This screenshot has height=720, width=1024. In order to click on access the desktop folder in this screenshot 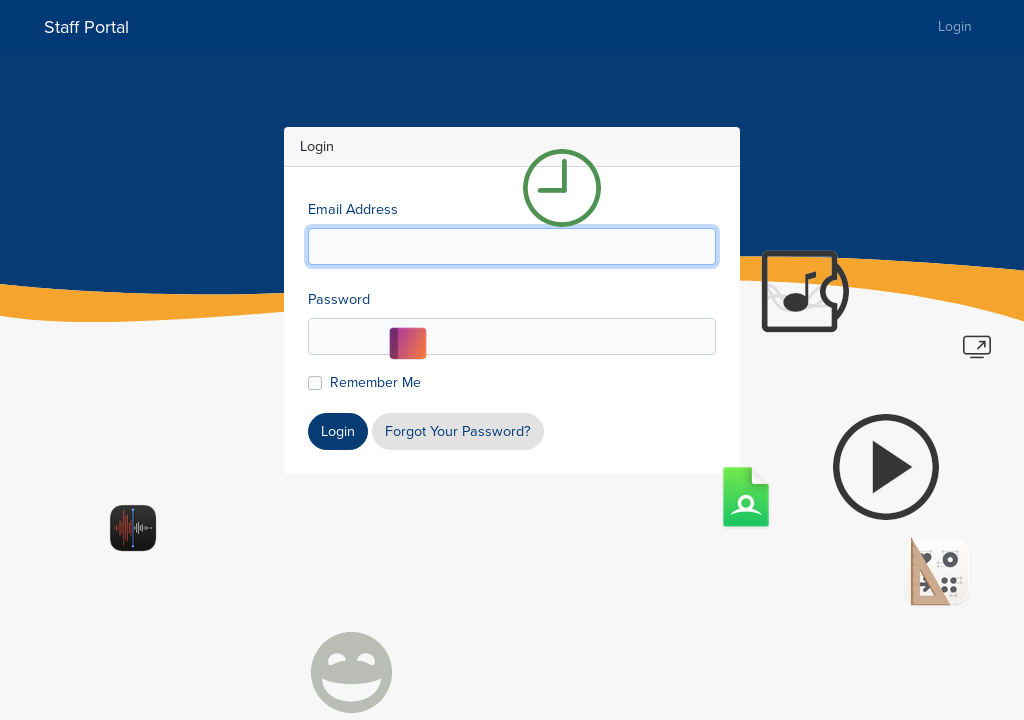, I will do `click(408, 342)`.